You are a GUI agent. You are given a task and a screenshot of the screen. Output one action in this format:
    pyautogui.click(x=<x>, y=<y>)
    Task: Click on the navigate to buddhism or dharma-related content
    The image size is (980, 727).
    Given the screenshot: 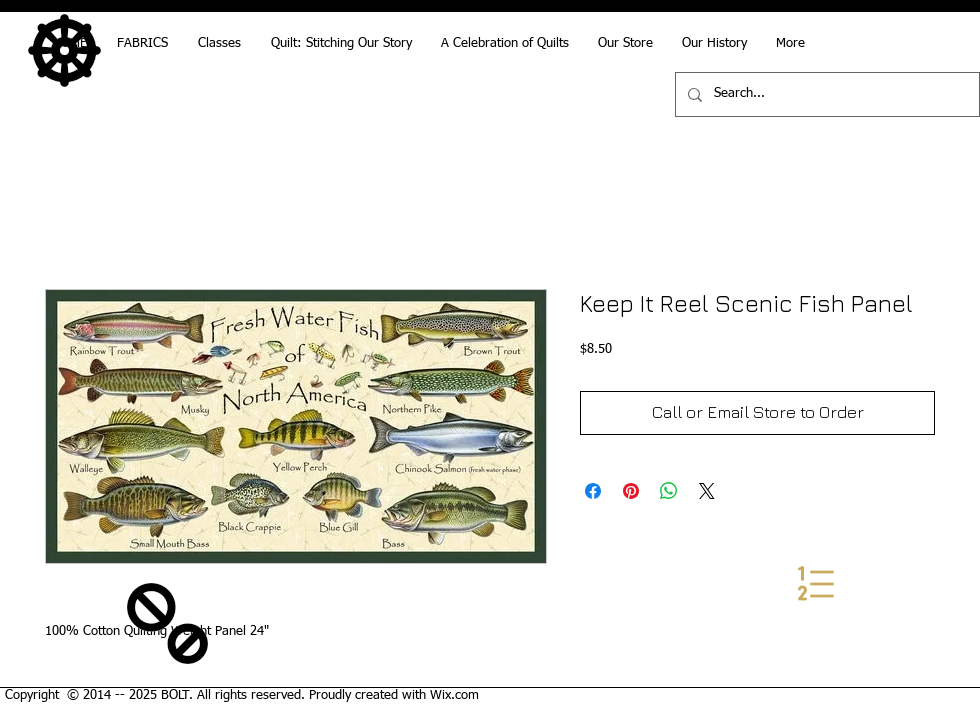 What is the action you would take?
    pyautogui.click(x=64, y=50)
    